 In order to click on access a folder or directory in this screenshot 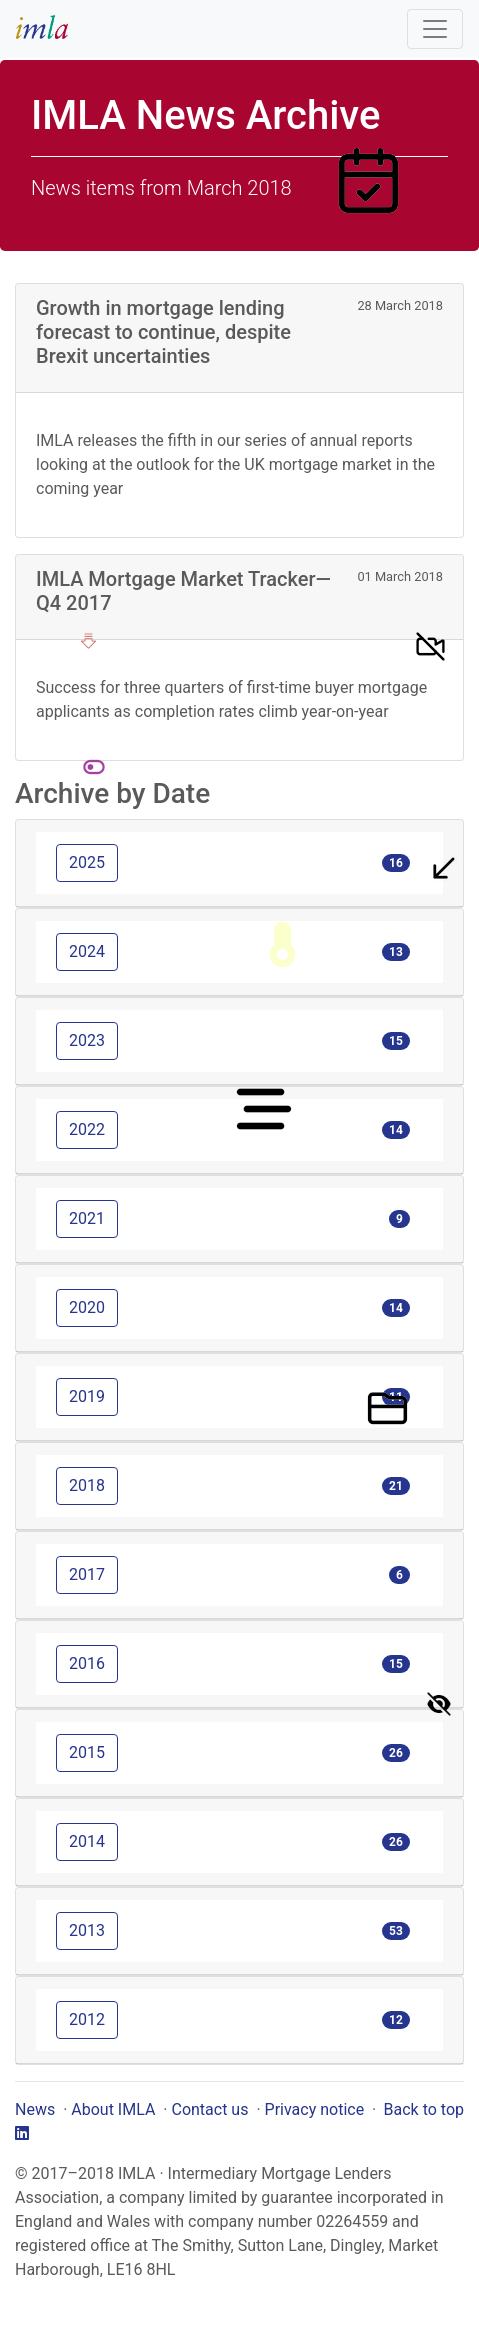, I will do `click(387, 1409)`.